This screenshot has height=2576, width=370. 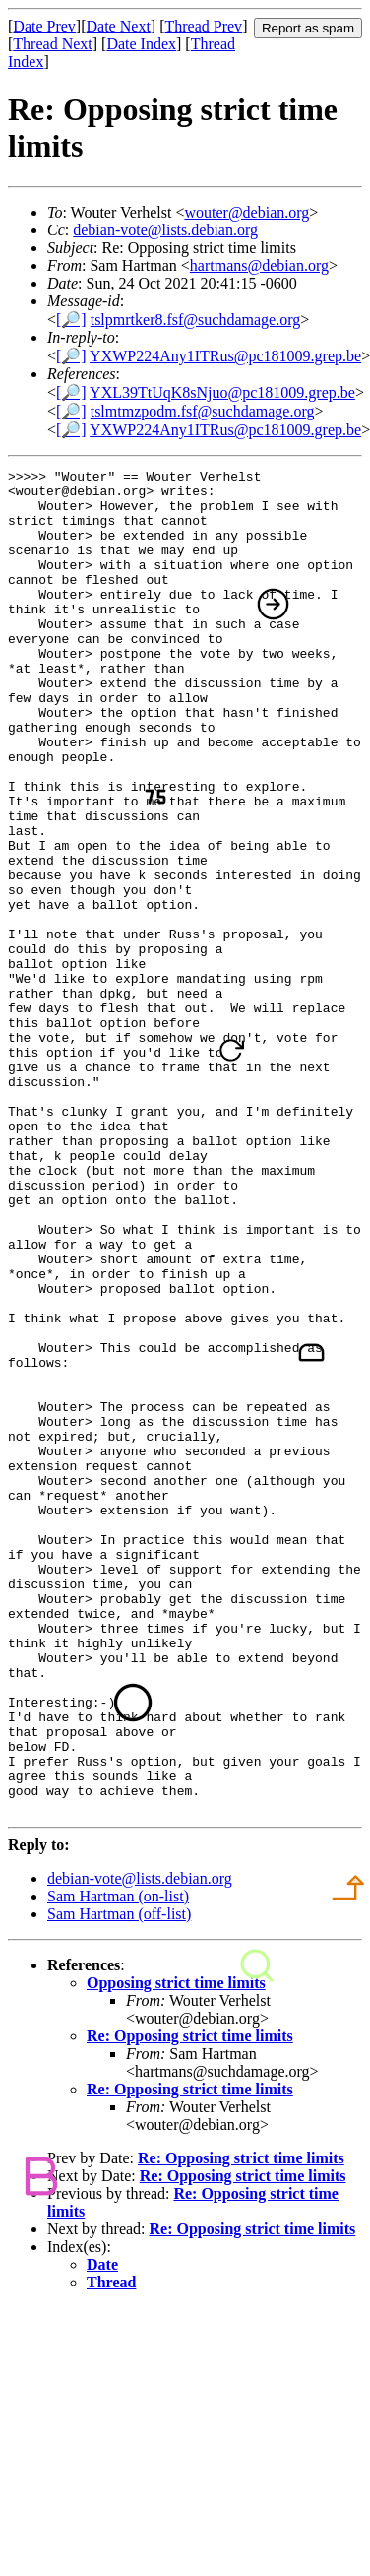 What do you see at coordinates (230, 1050) in the screenshot?
I see `redo or repeat the last action` at bounding box center [230, 1050].